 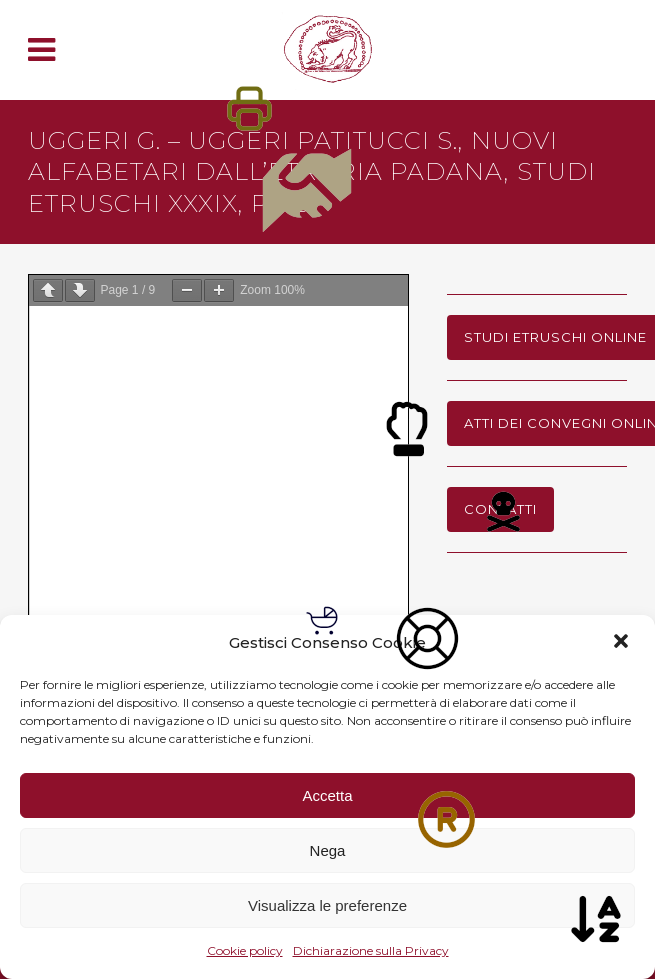 I want to click on access help or support, so click(x=427, y=638).